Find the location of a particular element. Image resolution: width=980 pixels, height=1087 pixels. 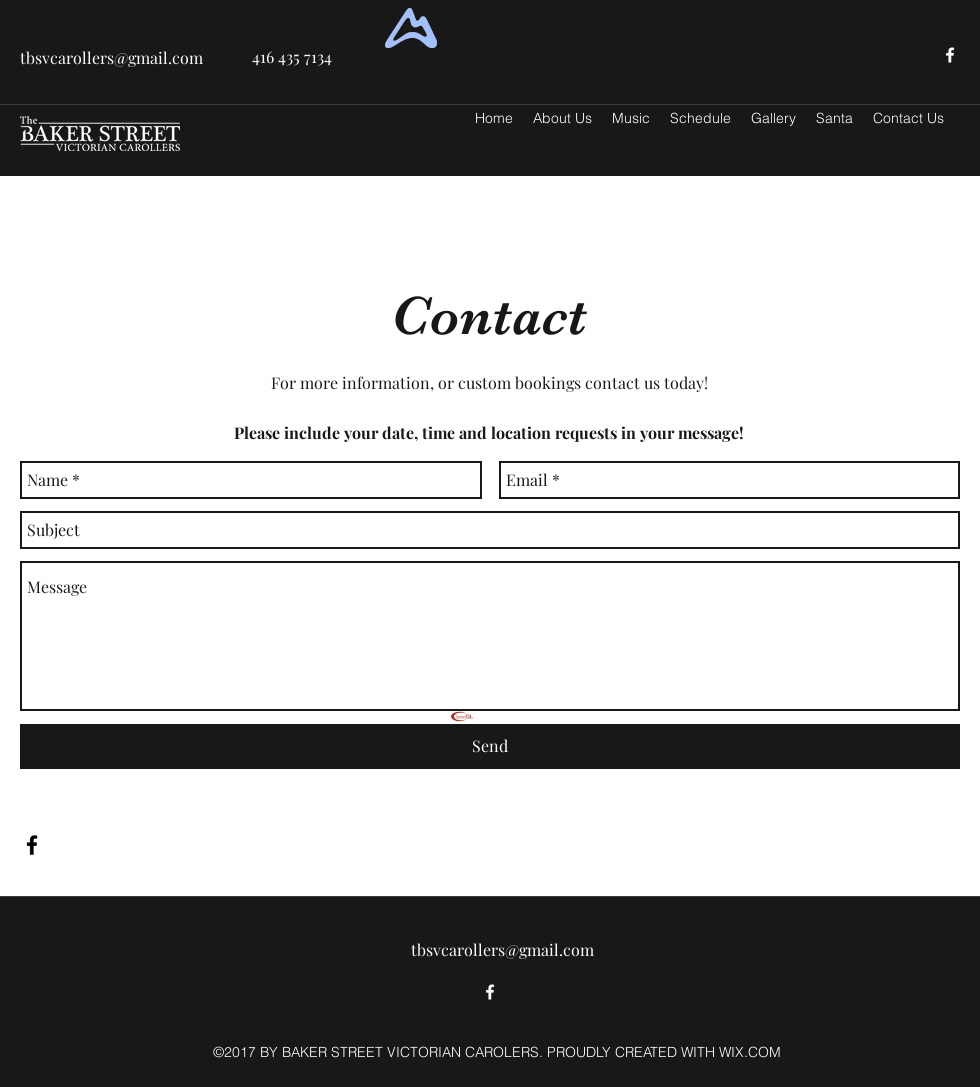

OpenGL graphics library branding is located at coordinates (462, 716).